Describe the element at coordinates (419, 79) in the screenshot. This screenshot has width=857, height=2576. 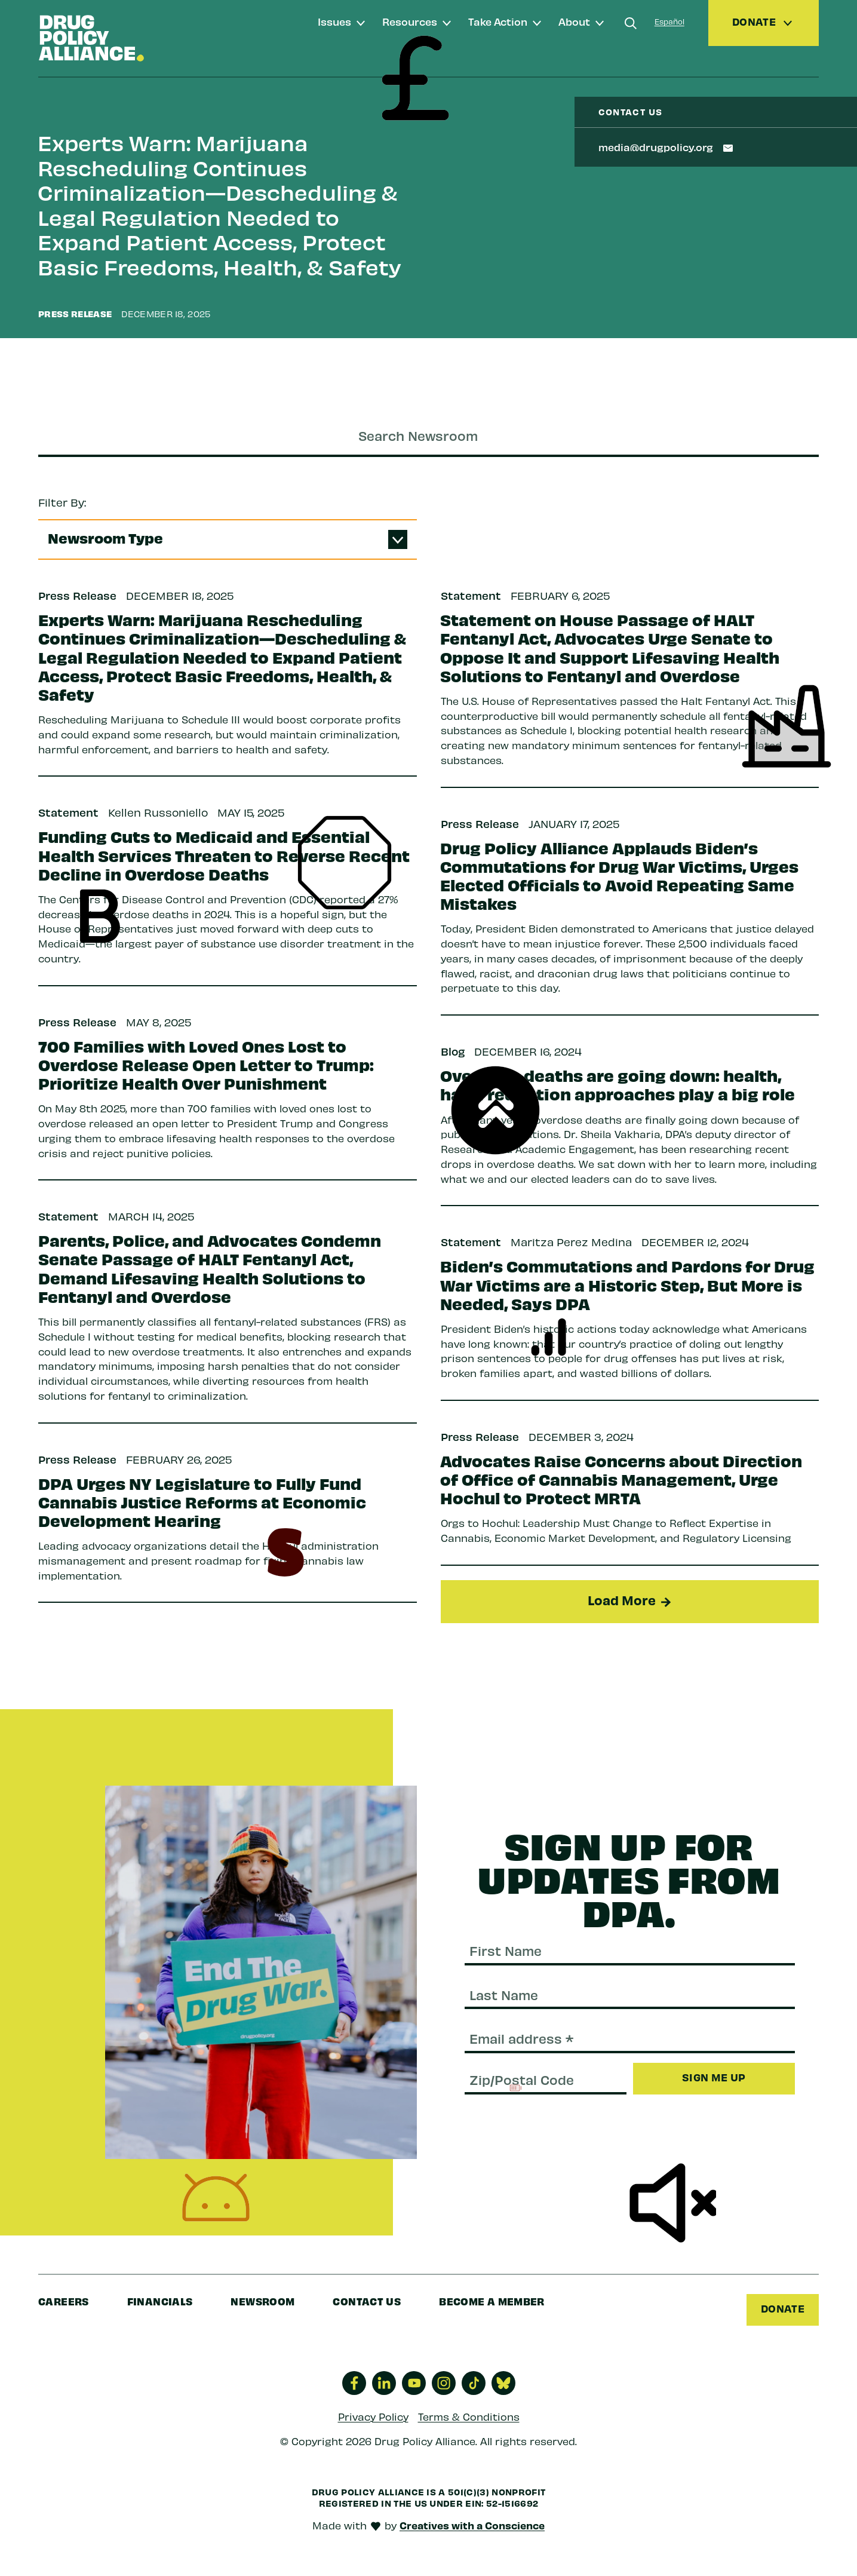
I see `british pound sterling currency symbol` at that location.